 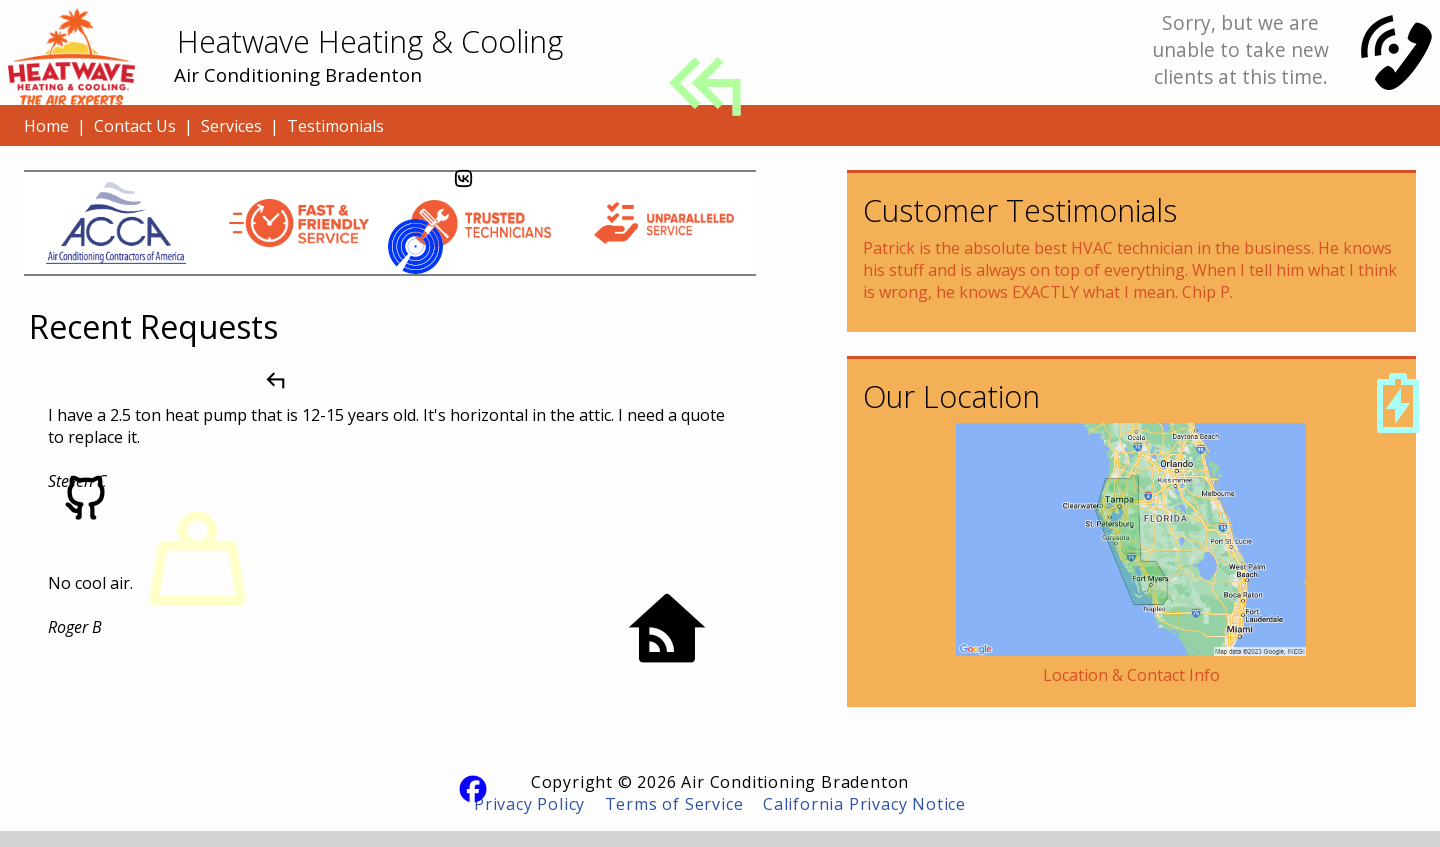 What do you see at coordinates (86, 497) in the screenshot?
I see `view GitHub profile or repository` at bounding box center [86, 497].